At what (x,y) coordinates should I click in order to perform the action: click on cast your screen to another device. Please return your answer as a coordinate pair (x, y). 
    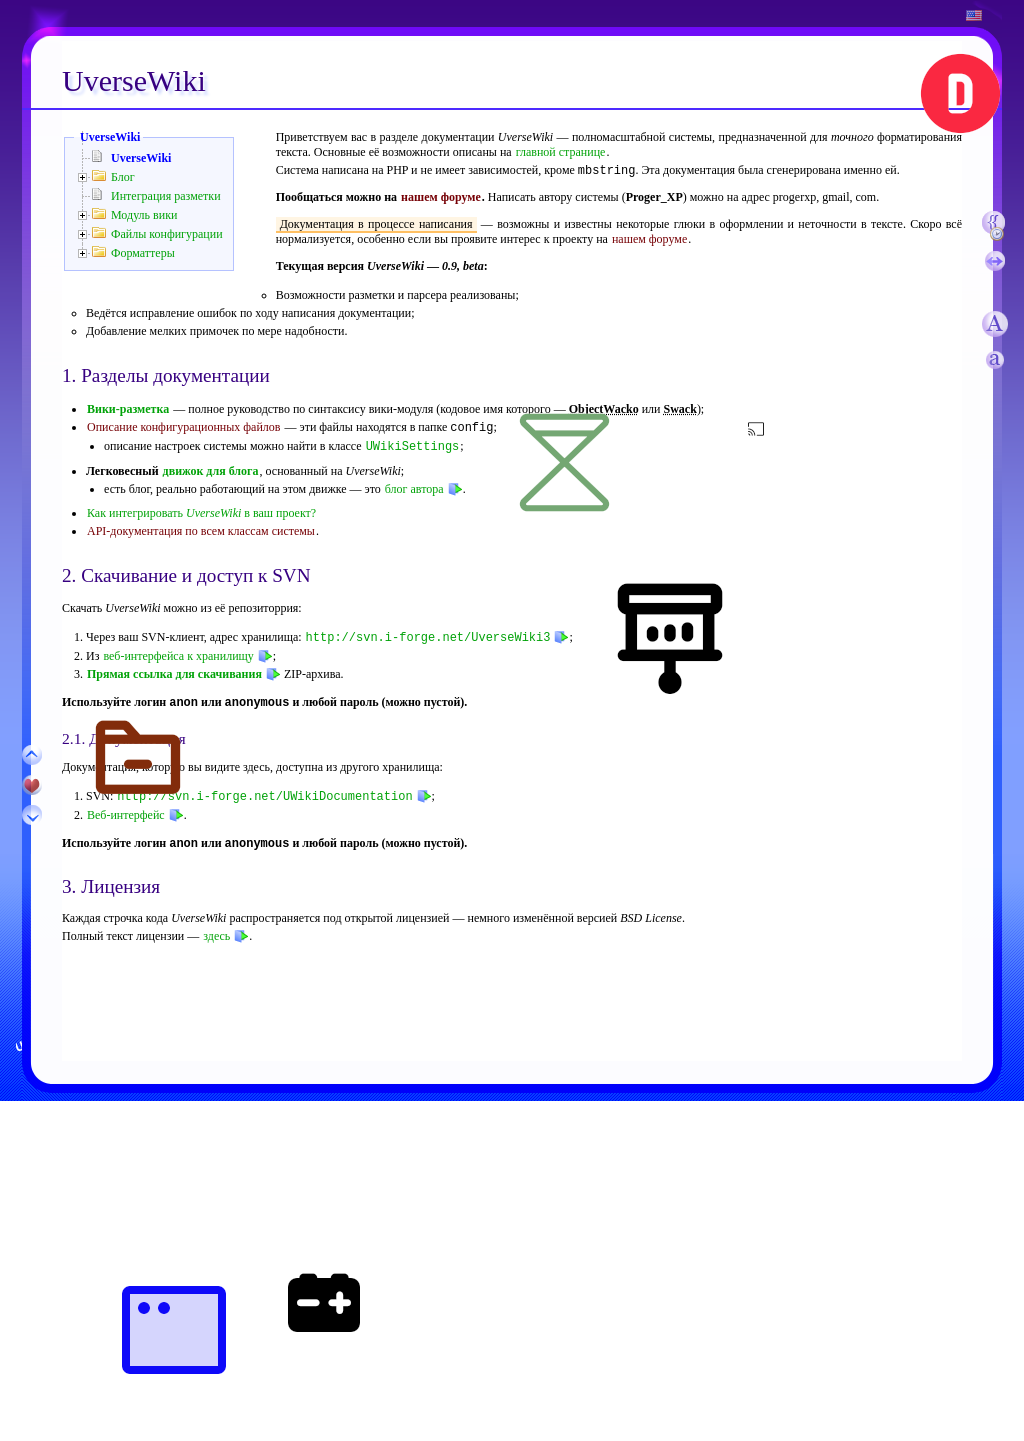
    Looking at the image, I should click on (756, 429).